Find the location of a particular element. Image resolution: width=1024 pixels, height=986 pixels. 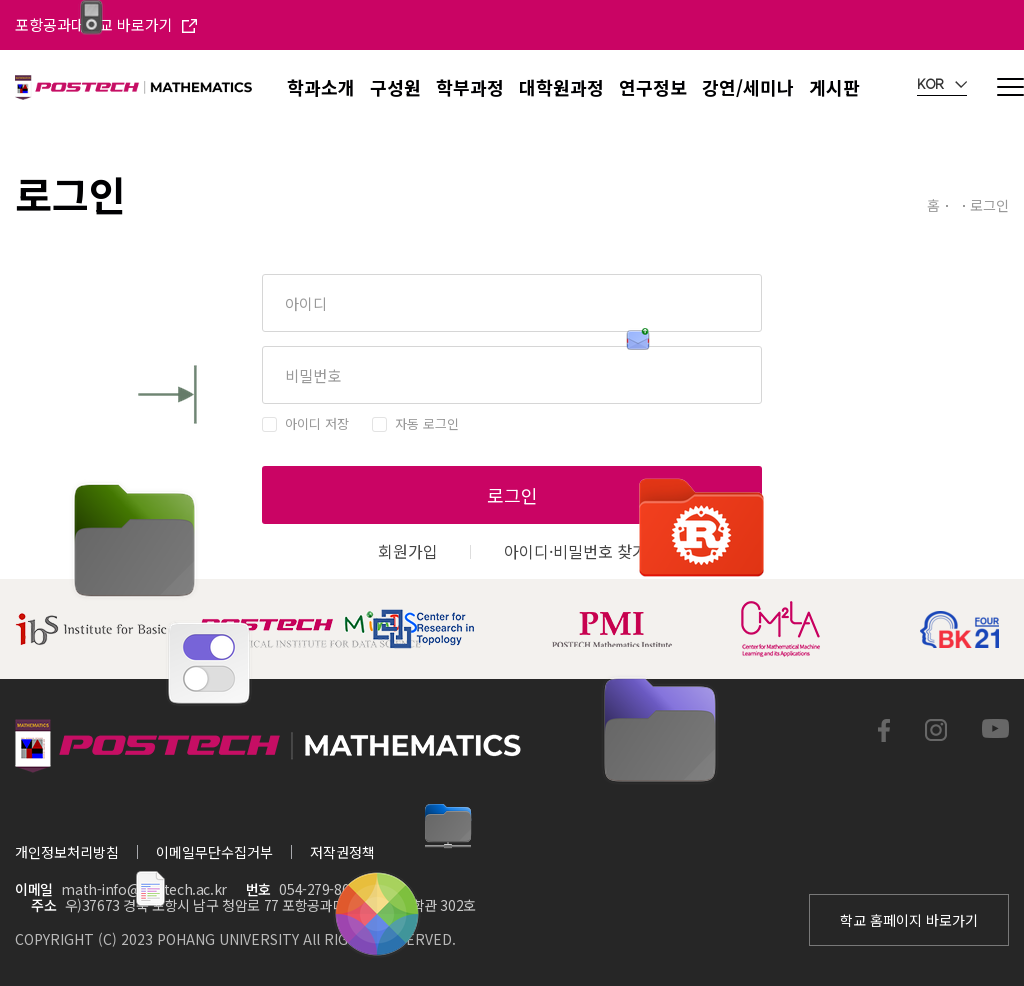

go to the last item in a list or sequence is located at coordinates (167, 394).